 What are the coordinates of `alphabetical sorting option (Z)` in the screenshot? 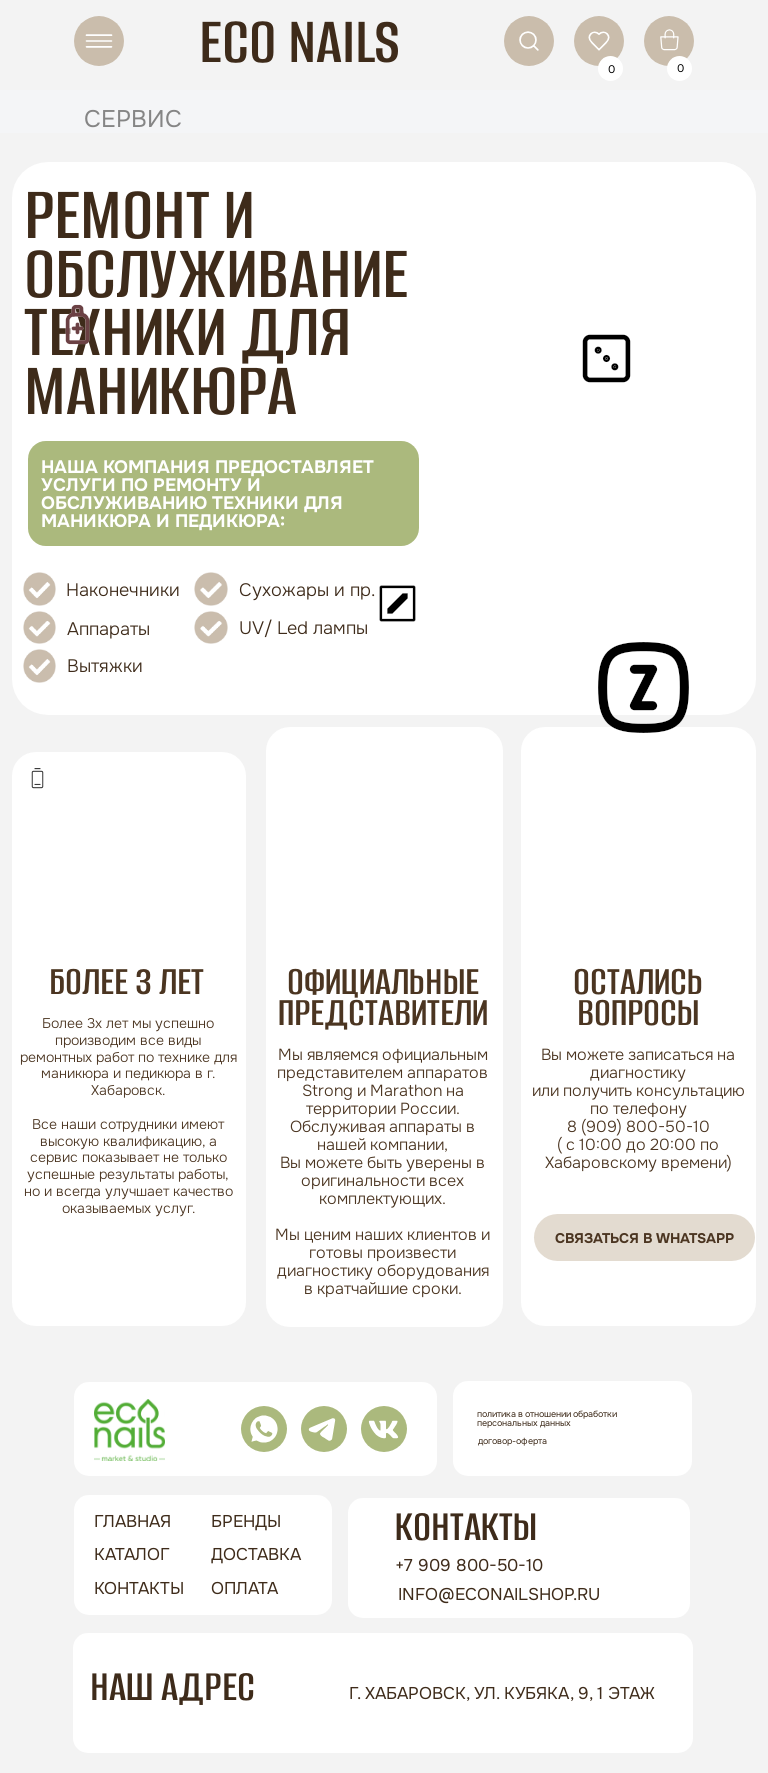 It's located at (643, 687).